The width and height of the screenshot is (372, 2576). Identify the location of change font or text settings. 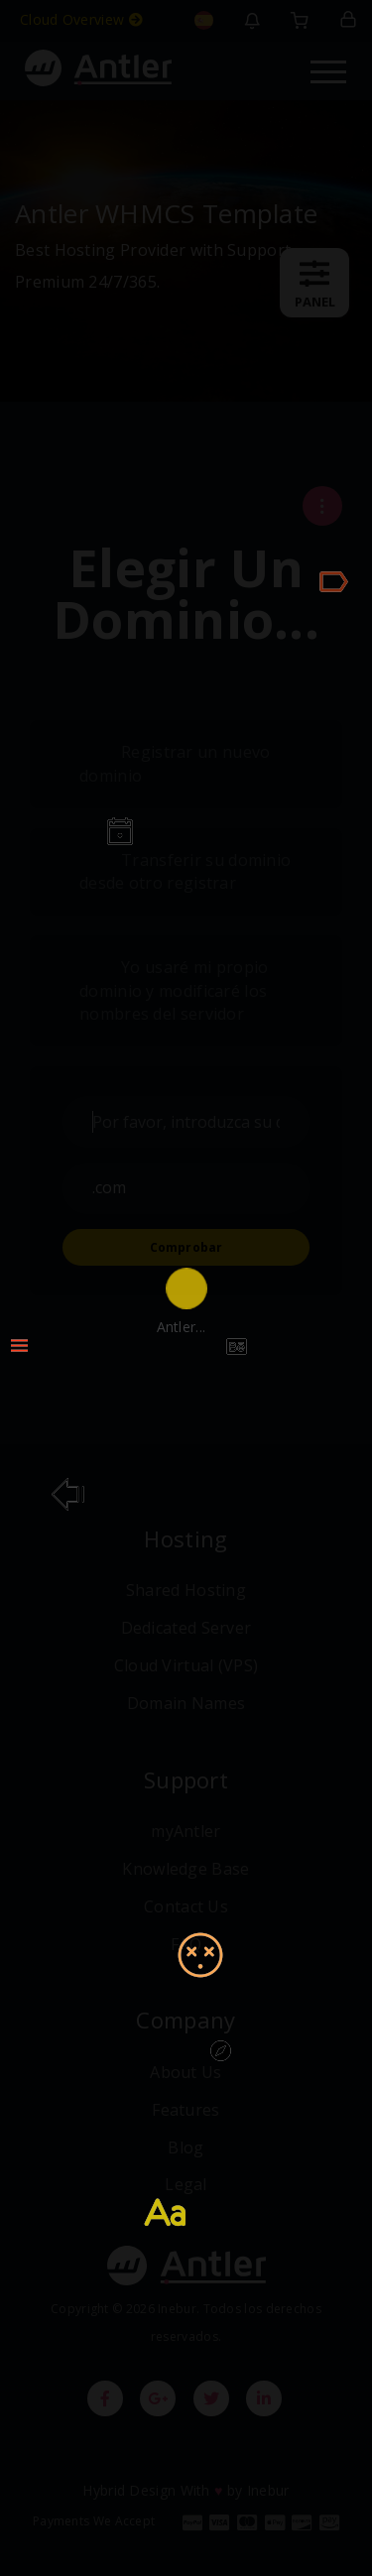
(166, 2213).